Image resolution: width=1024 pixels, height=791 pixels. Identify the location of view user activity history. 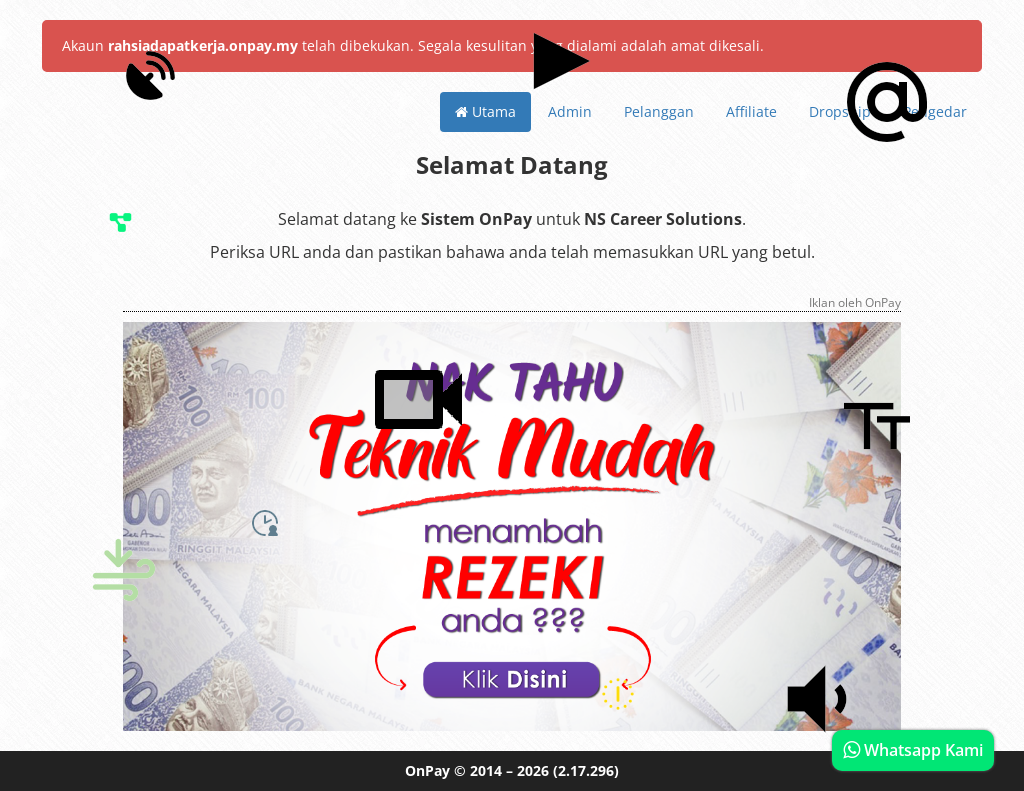
(265, 523).